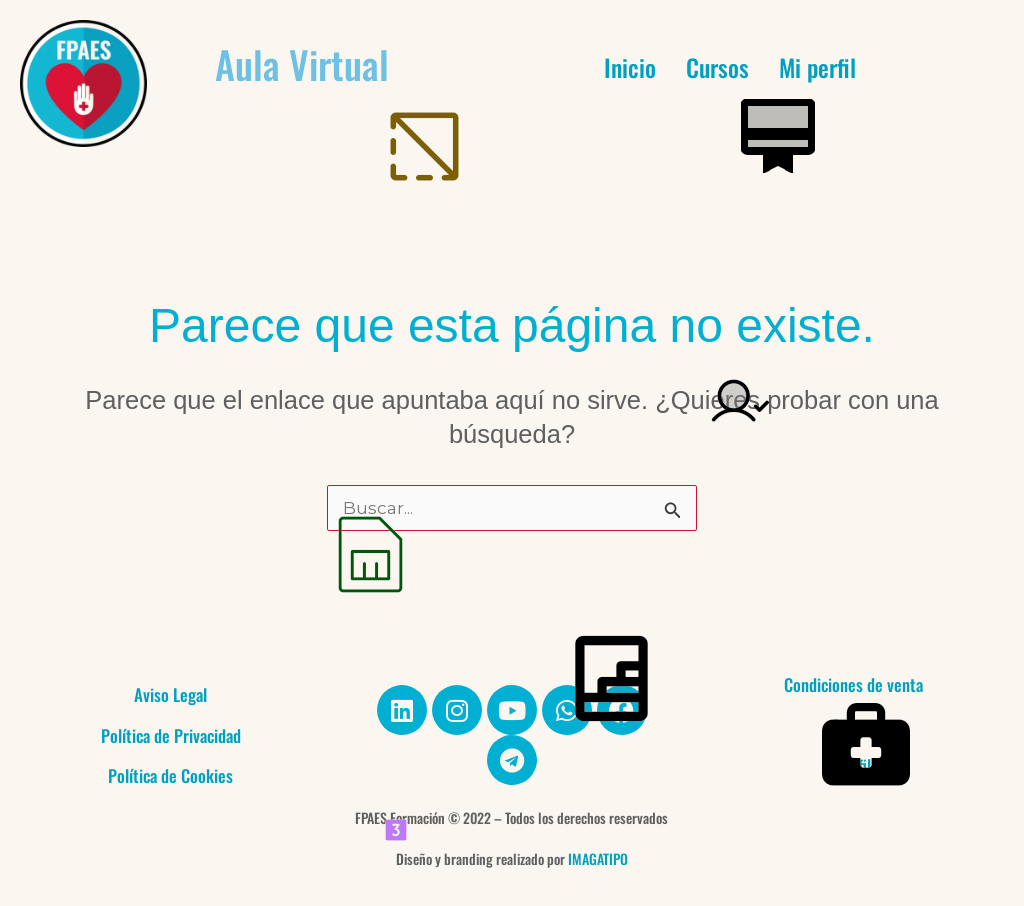 The image size is (1024, 906). I want to click on view membership card details, so click(778, 136).